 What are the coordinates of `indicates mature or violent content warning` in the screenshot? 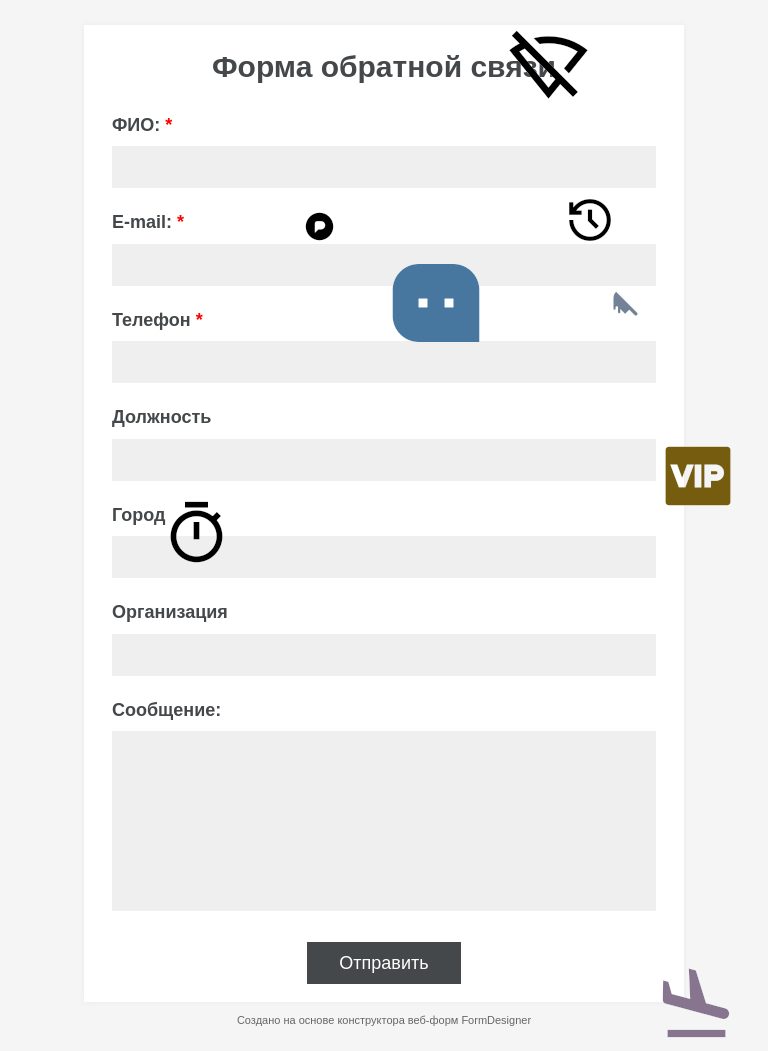 It's located at (625, 304).